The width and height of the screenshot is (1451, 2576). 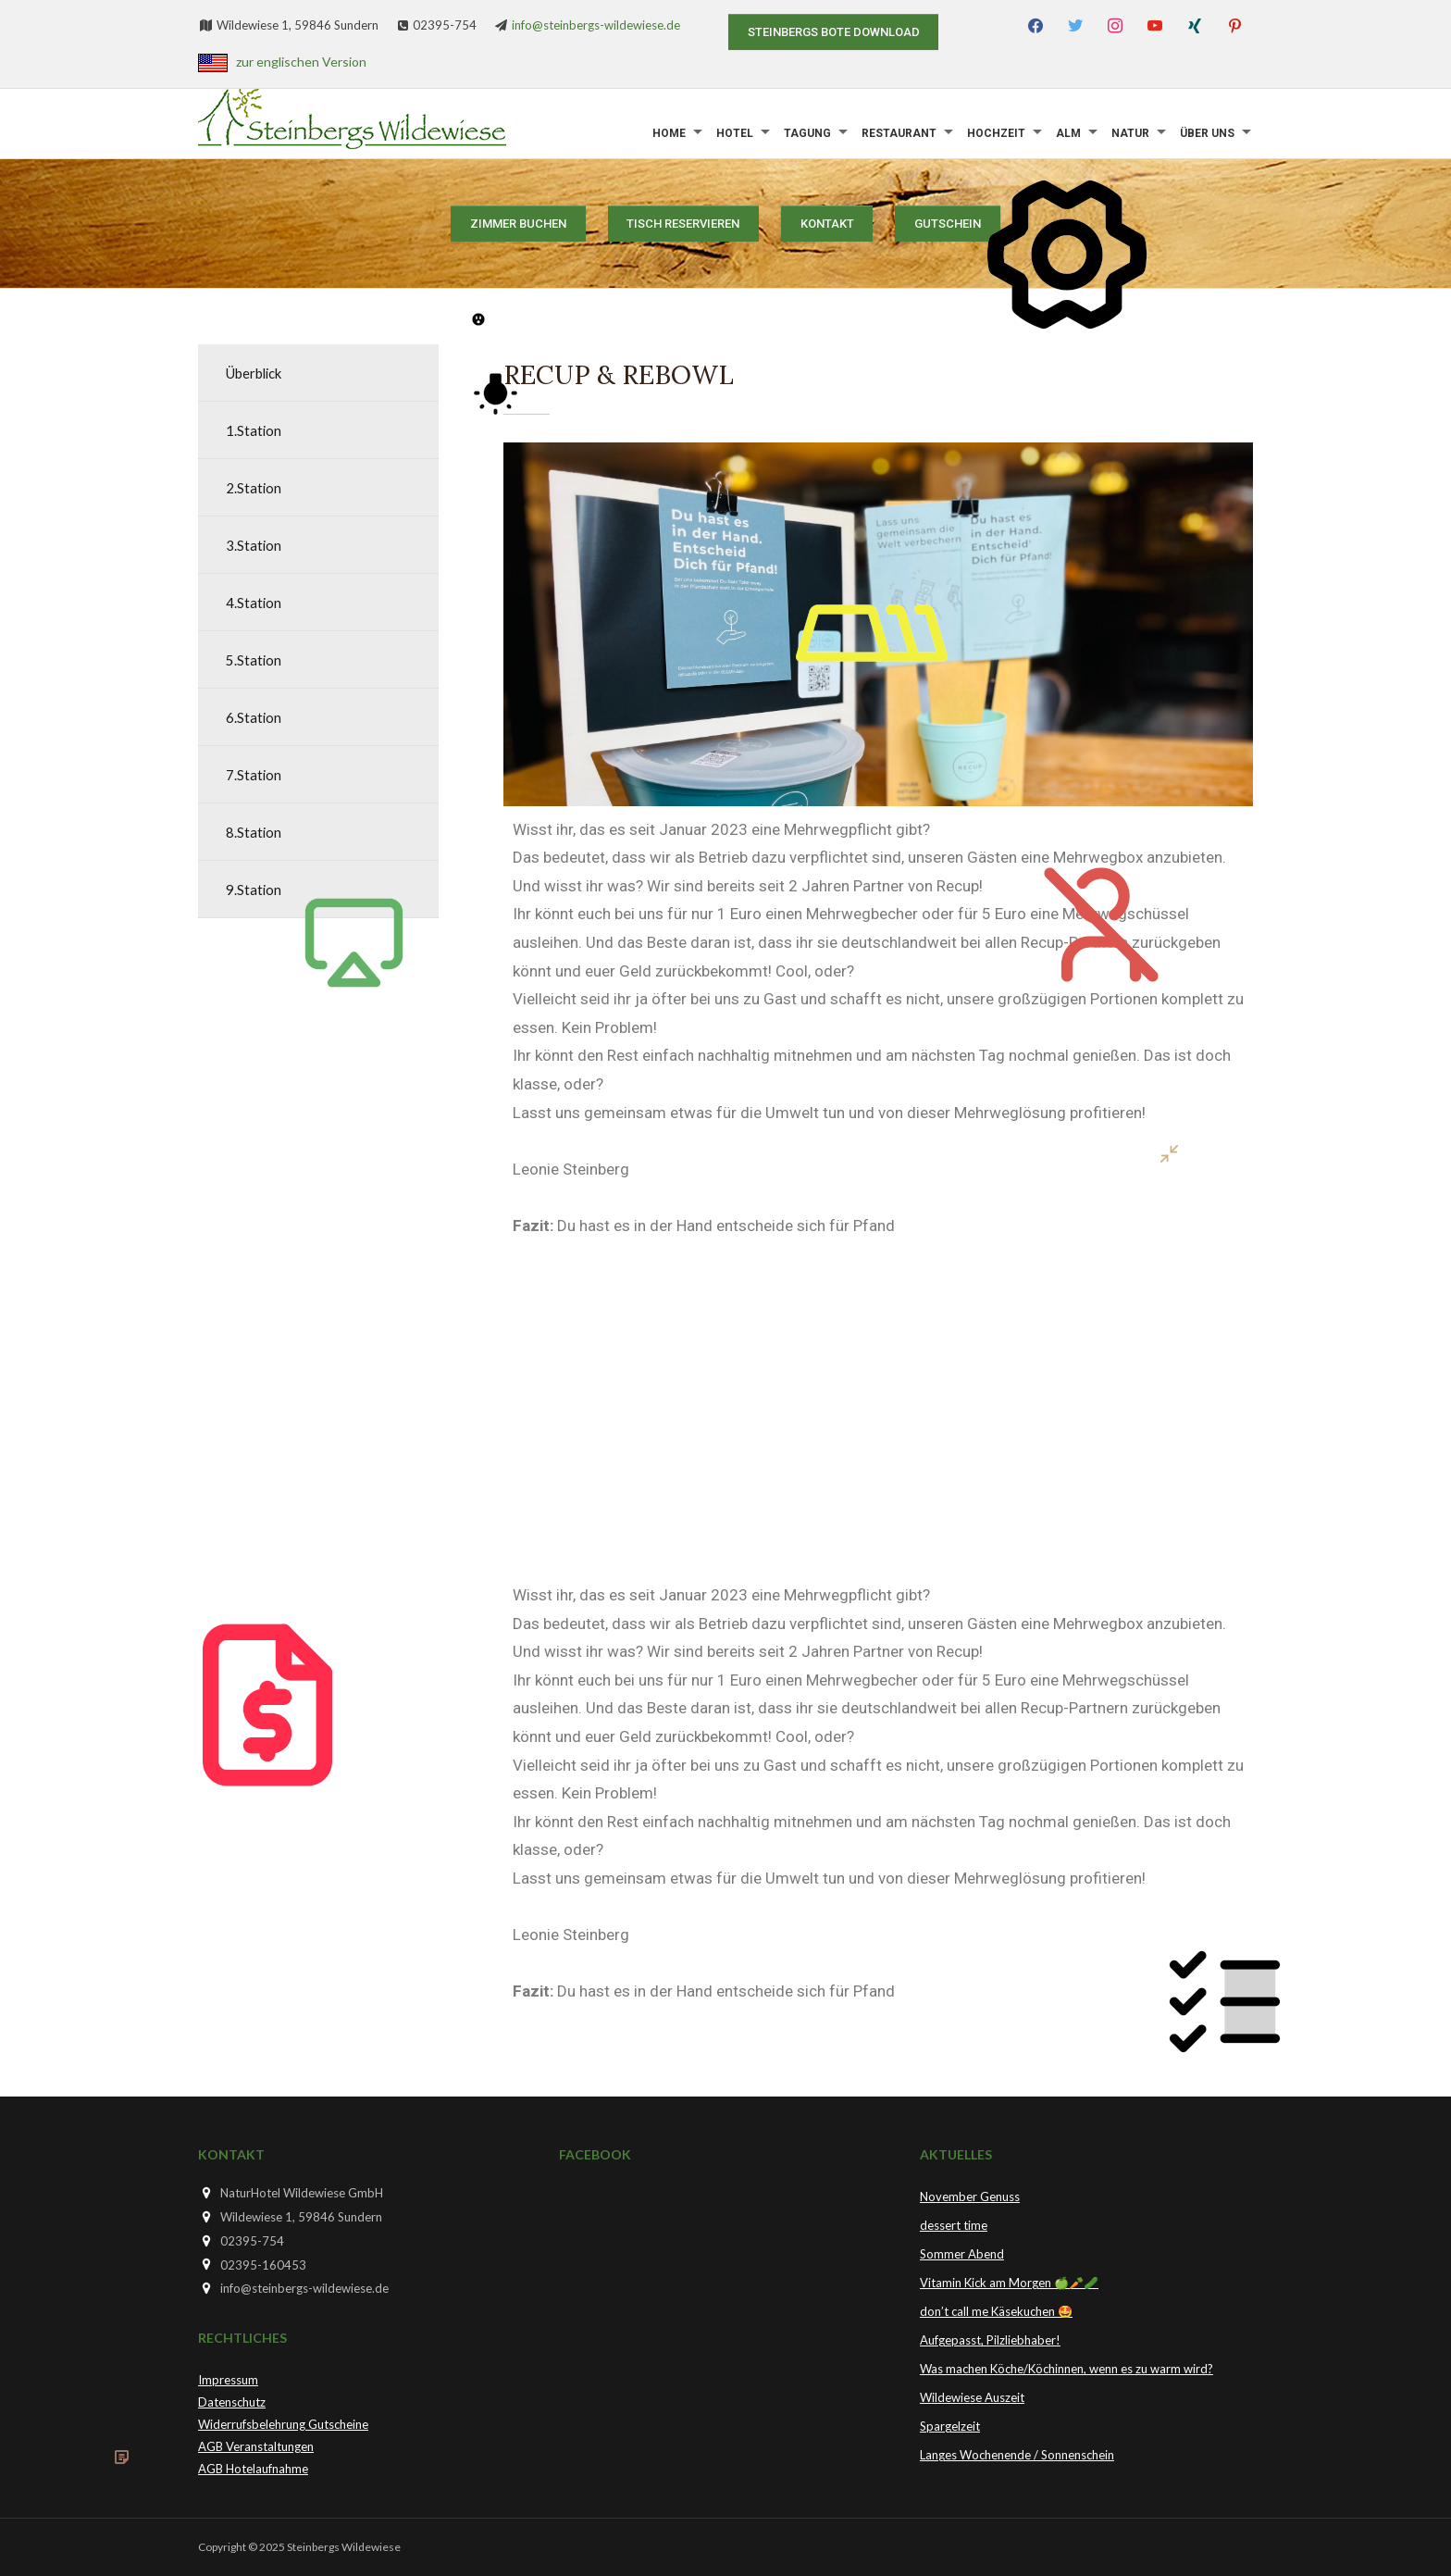 I want to click on create a new note, so click(x=121, y=2457).